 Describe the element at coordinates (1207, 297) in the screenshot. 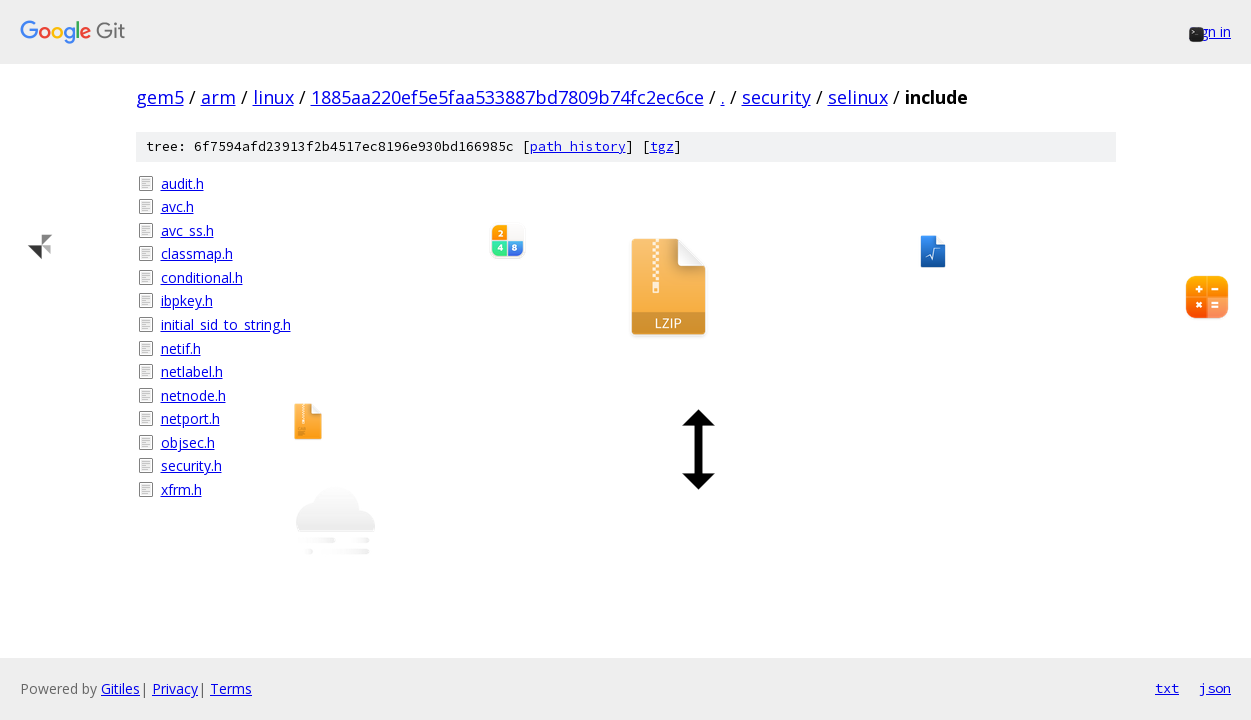

I see `open pcb calculator app` at that location.